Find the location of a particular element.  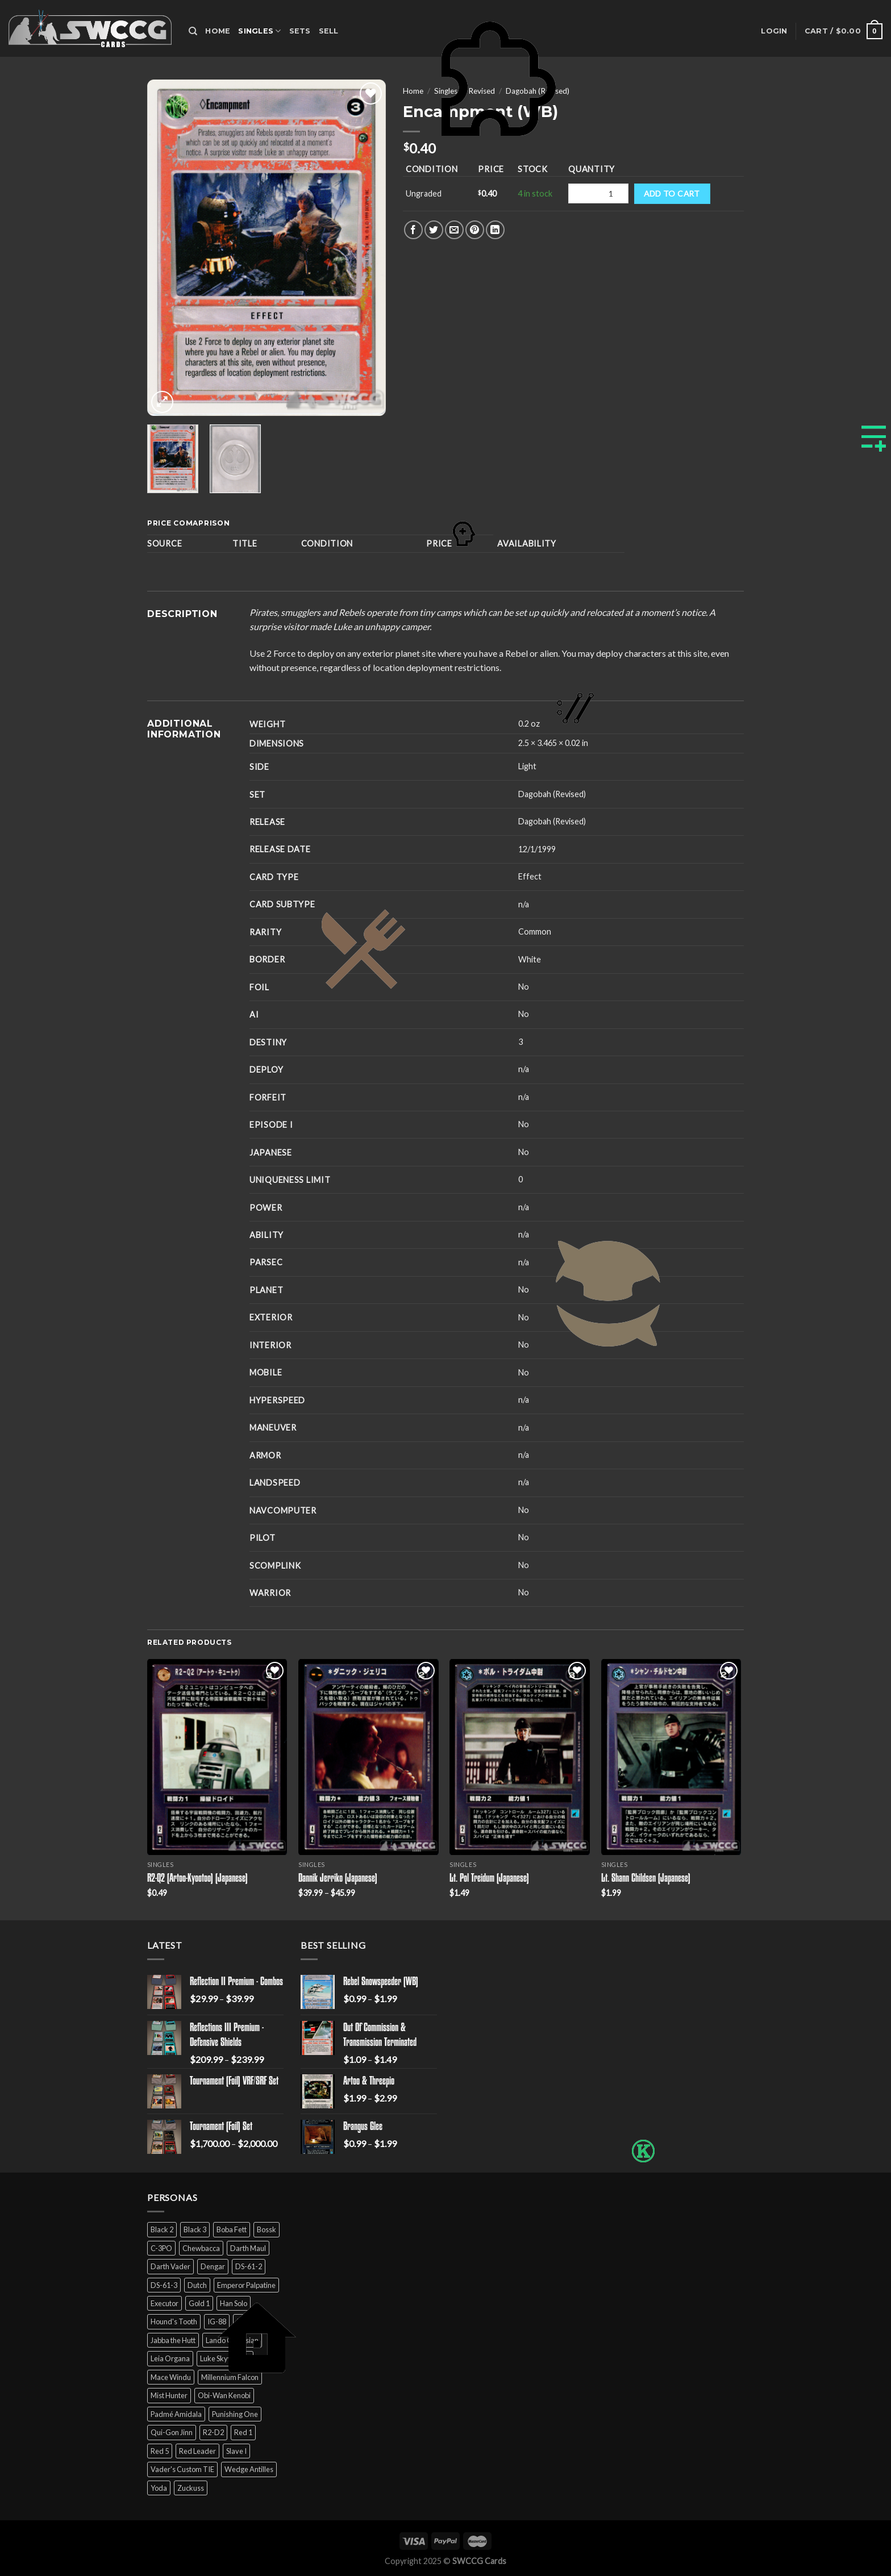

visit curl website or documentation is located at coordinates (575, 708).